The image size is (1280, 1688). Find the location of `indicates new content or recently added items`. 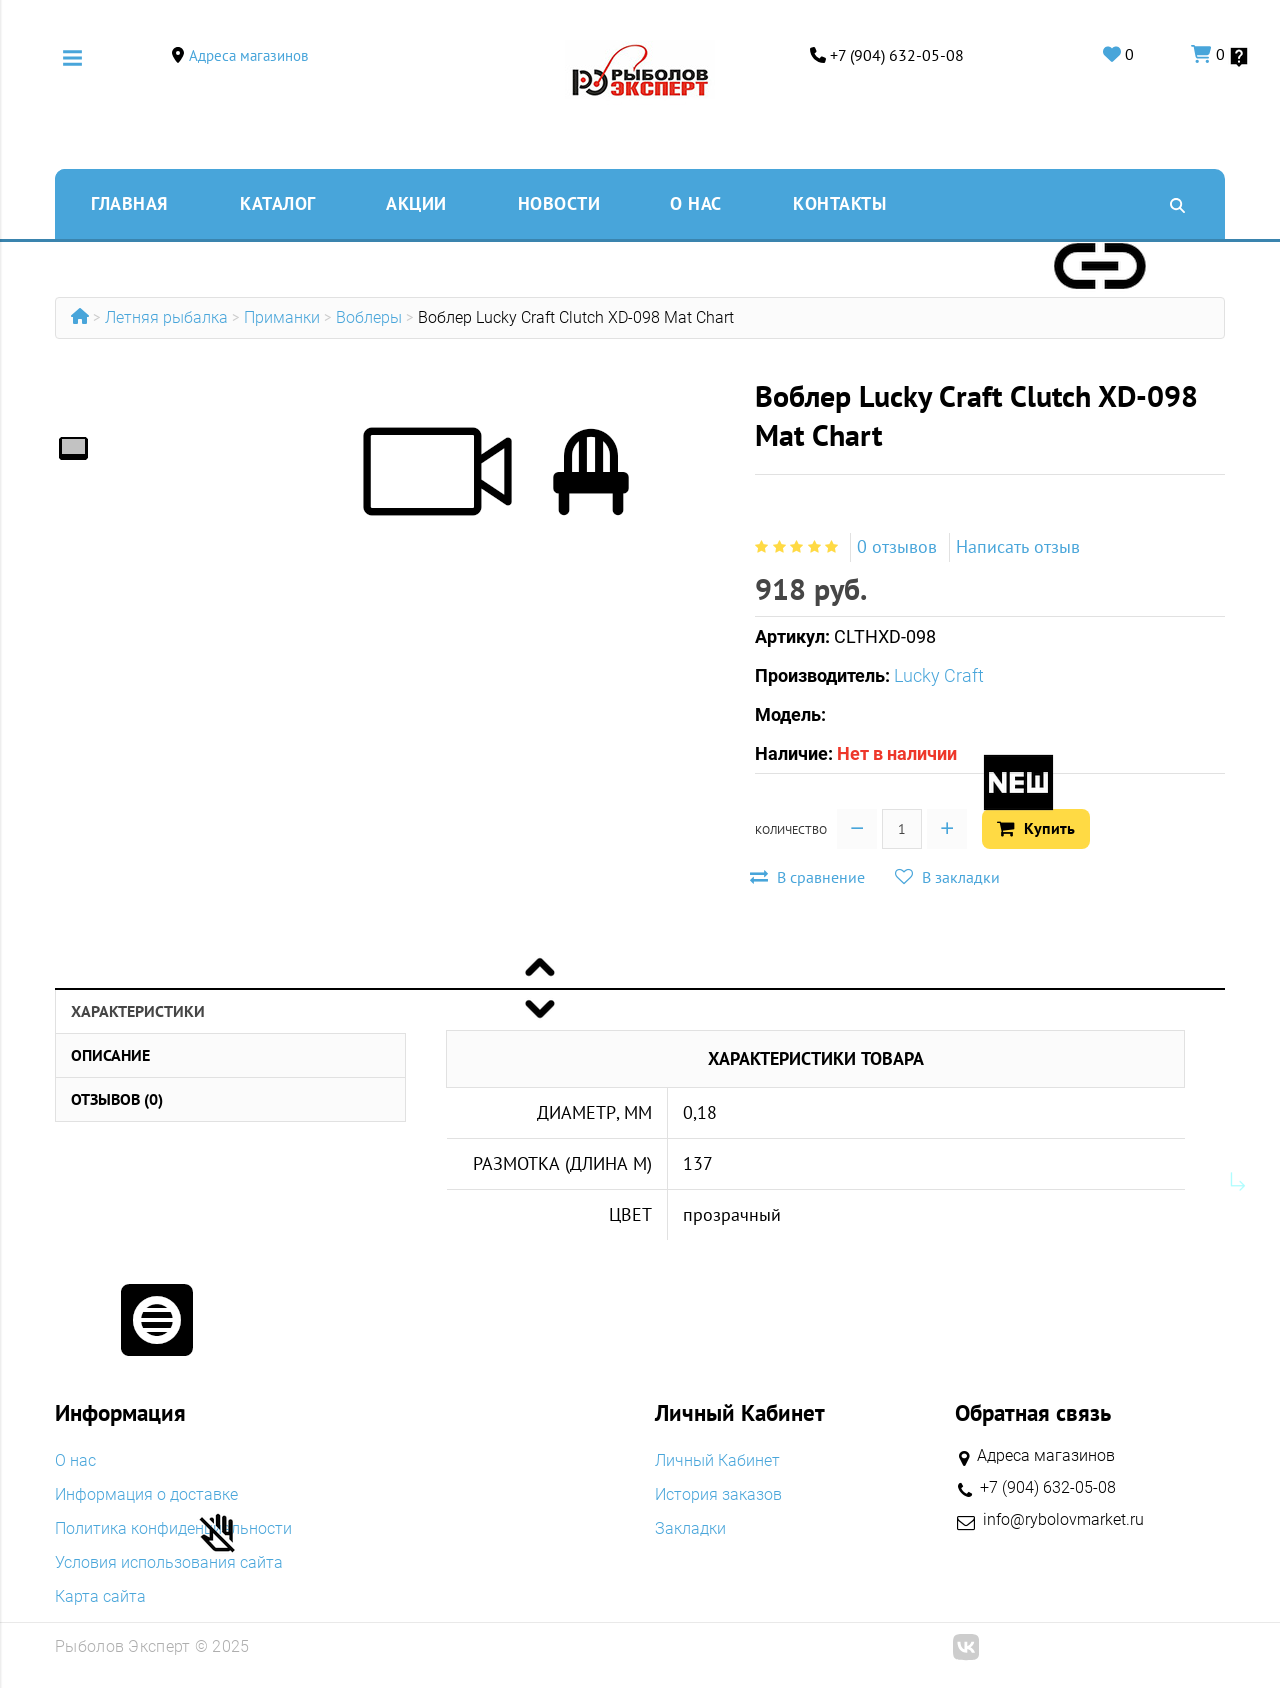

indicates new content or recently added items is located at coordinates (1018, 782).